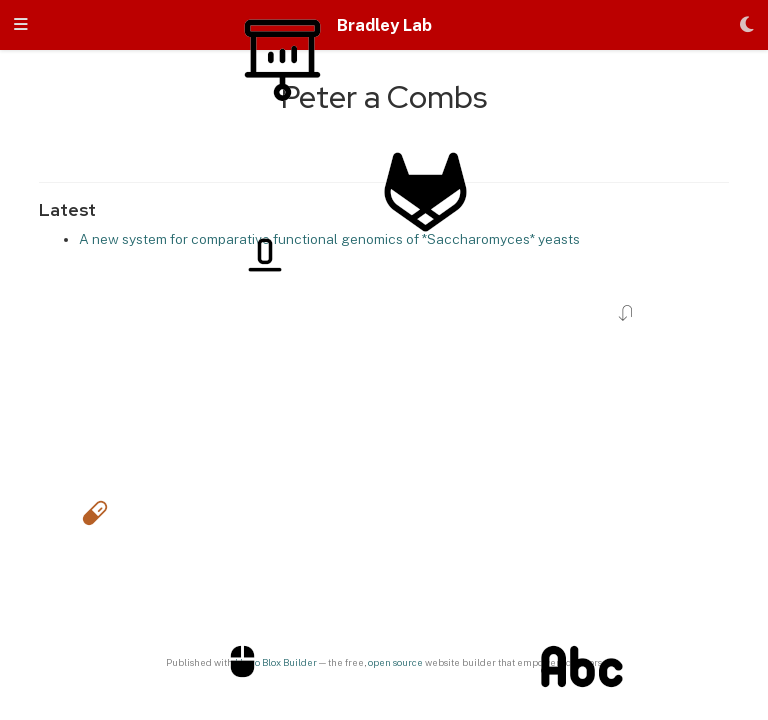  I want to click on view presentation with data charts, so click(282, 54).